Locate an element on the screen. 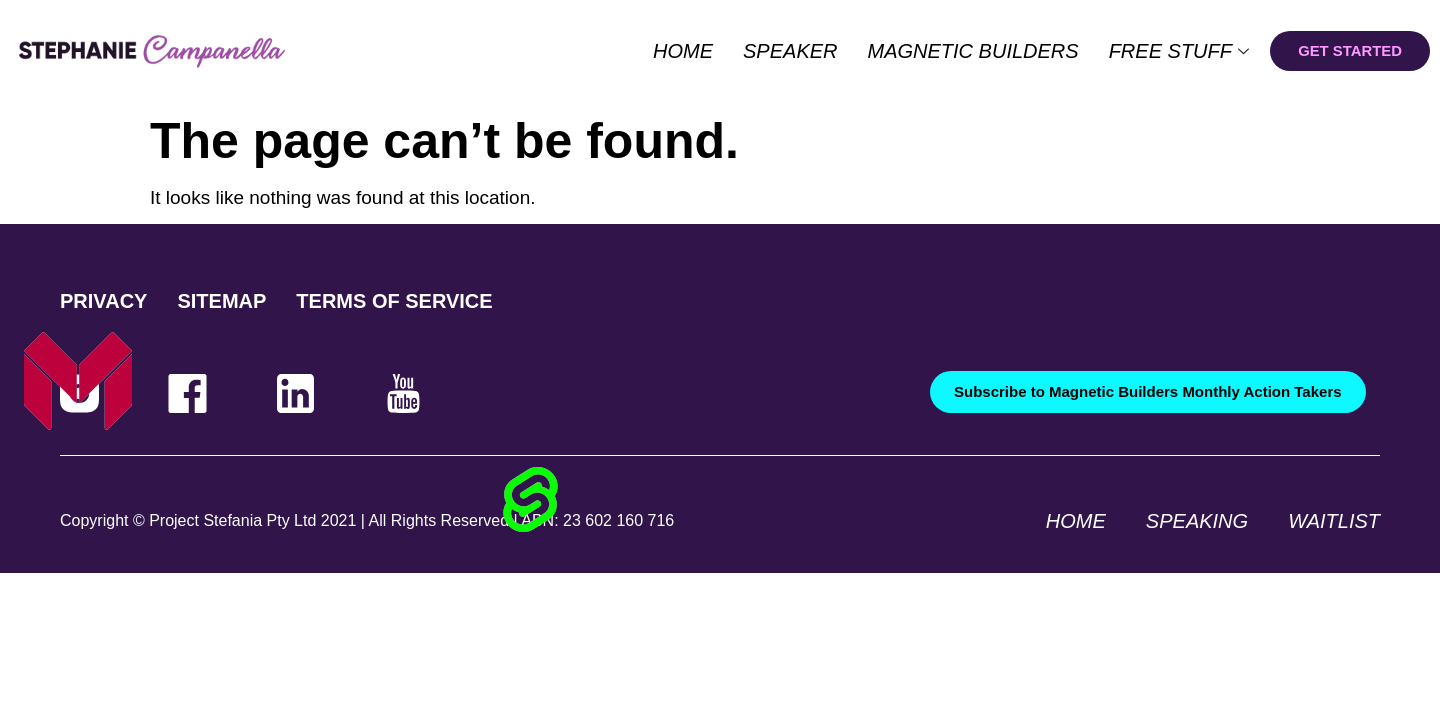 This screenshot has width=1440, height=720. svelte framework logo is located at coordinates (530, 499).